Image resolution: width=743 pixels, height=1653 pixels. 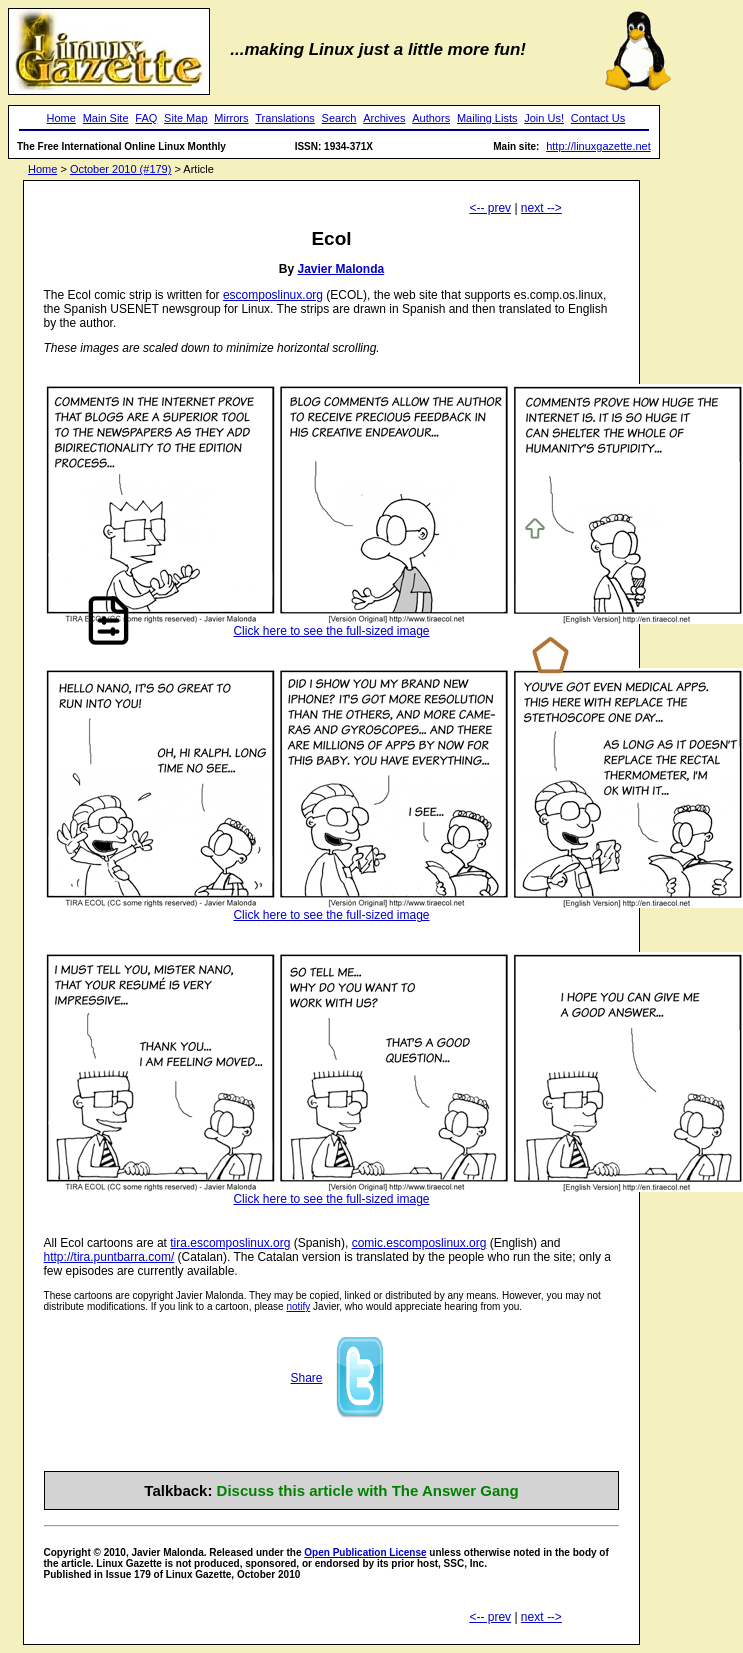 What do you see at coordinates (535, 529) in the screenshot?
I see `upvote or like content` at bounding box center [535, 529].